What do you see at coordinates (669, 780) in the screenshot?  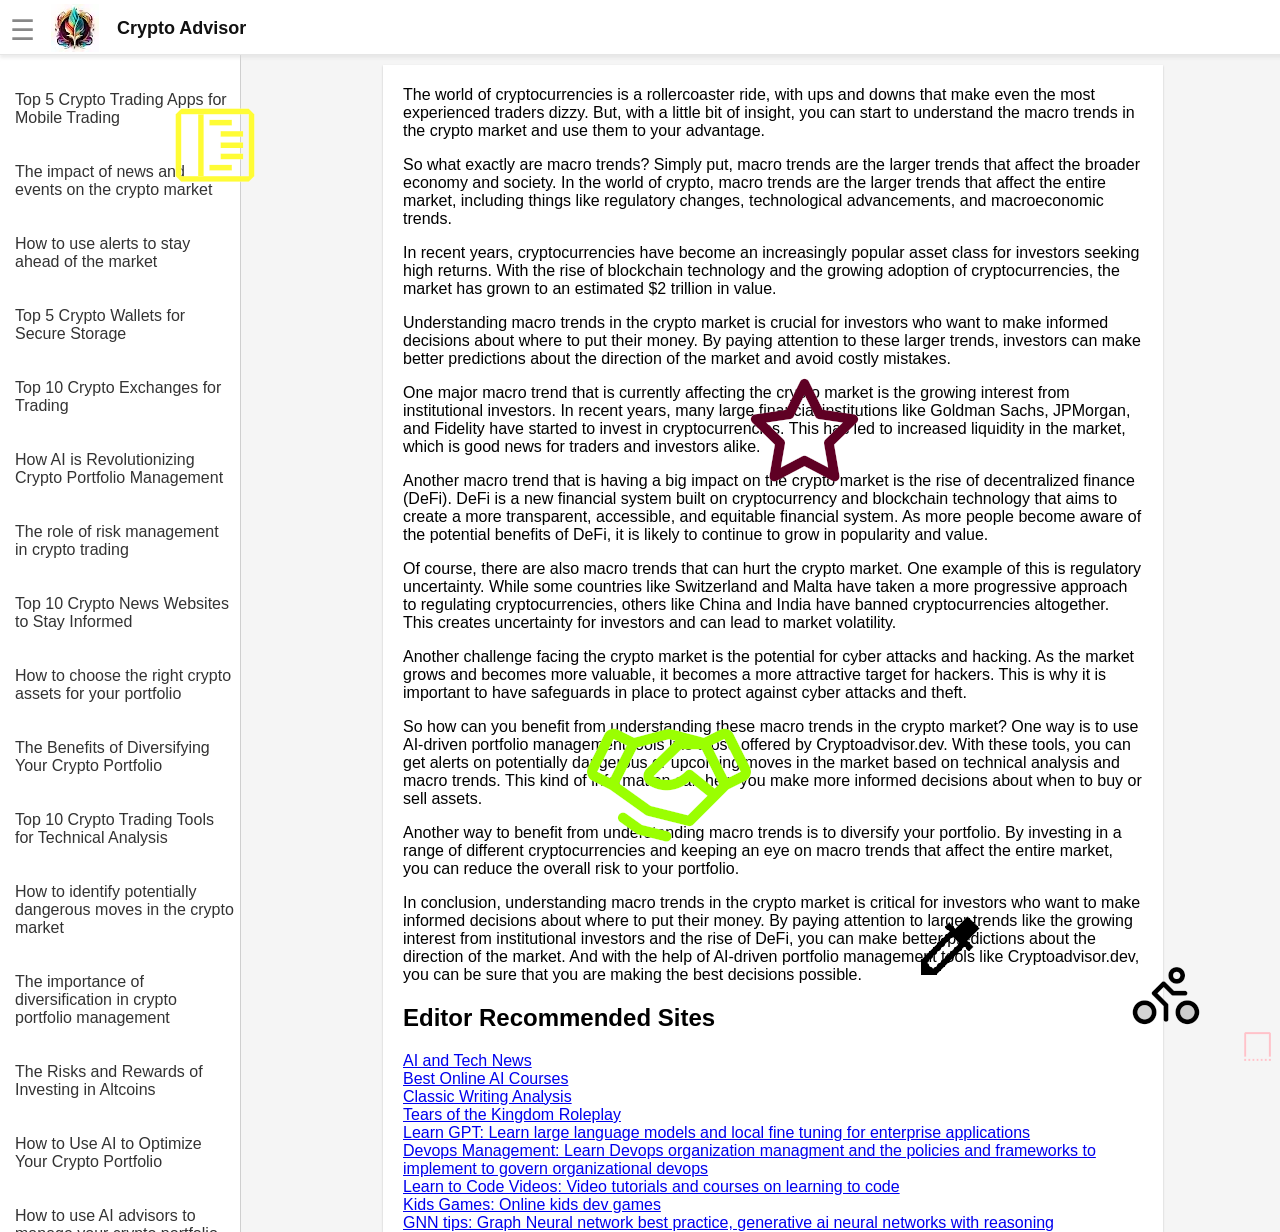 I see `indicates a partnership or collaboration feature` at bounding box center [669, 780].